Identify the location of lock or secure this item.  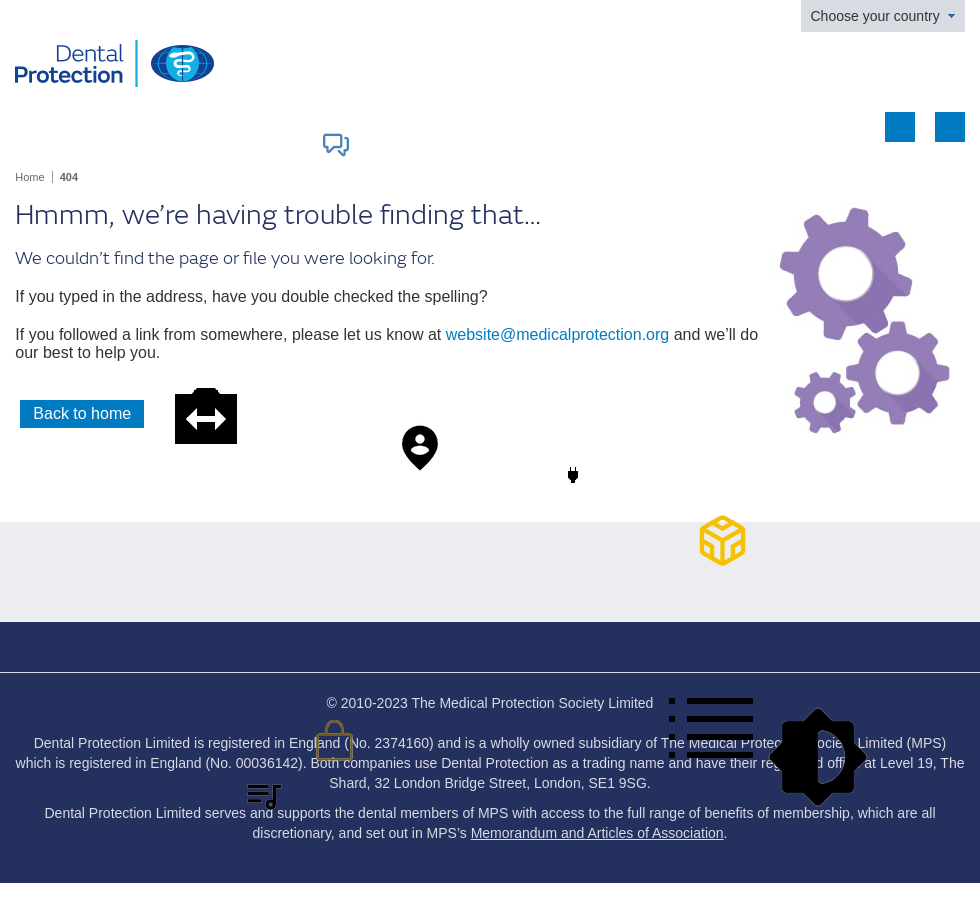
(334, 742).